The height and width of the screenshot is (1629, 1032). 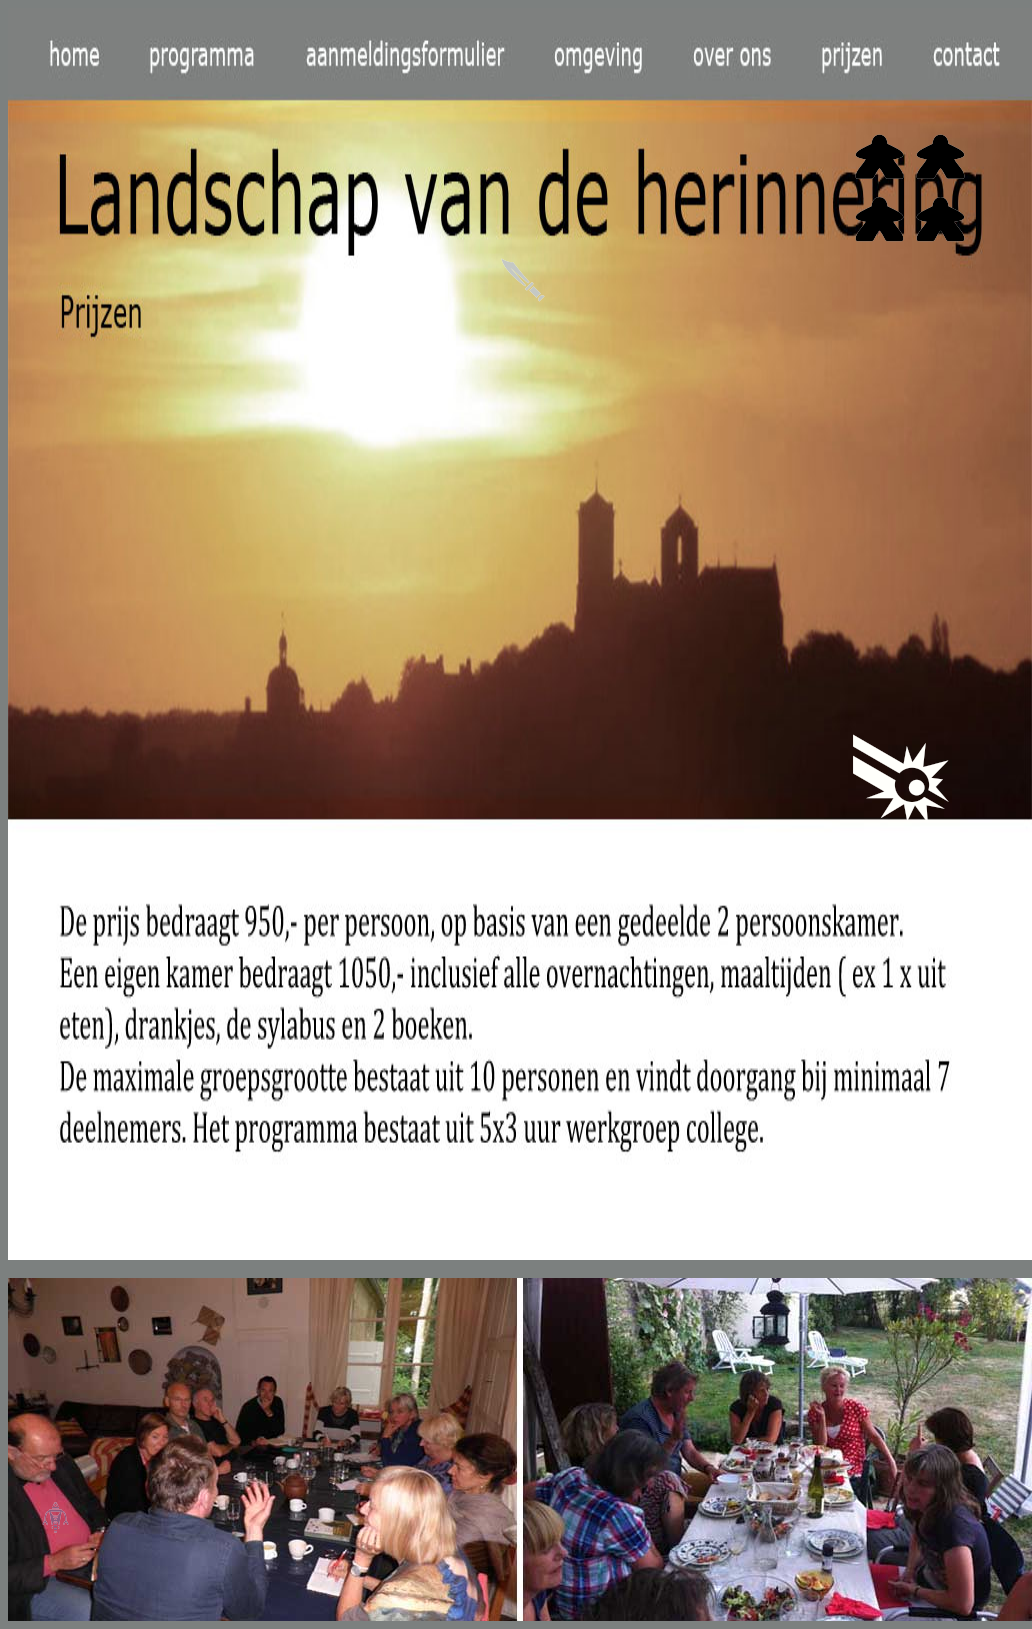 What do you see at coordinates (523, 280) in the screenshot?
I see `equip a knife or melee weapon` at bounding box center [523, 280].